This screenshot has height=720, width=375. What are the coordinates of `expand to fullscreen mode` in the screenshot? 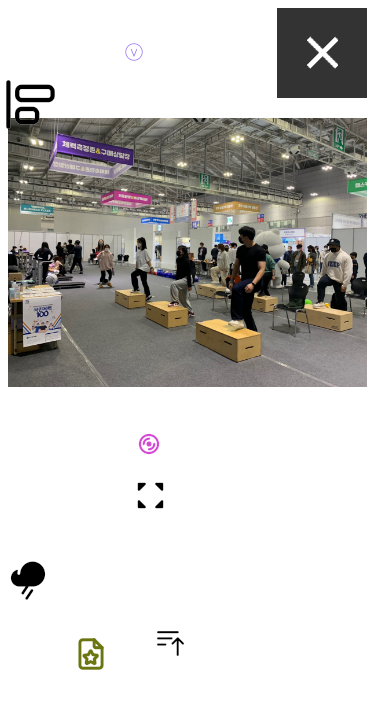 It's located at (150, 495).